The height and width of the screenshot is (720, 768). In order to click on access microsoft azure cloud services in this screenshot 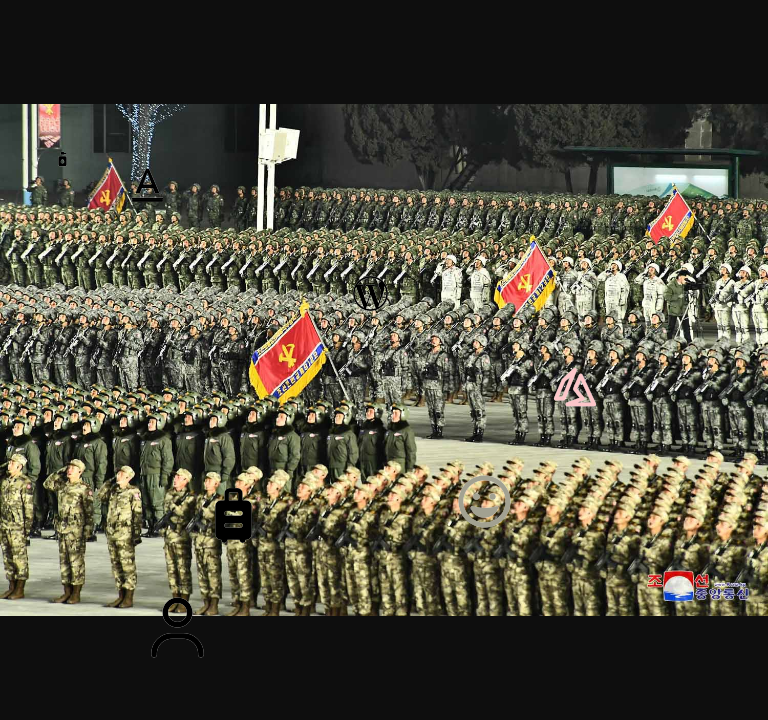, I will do `click(575, 389)`.